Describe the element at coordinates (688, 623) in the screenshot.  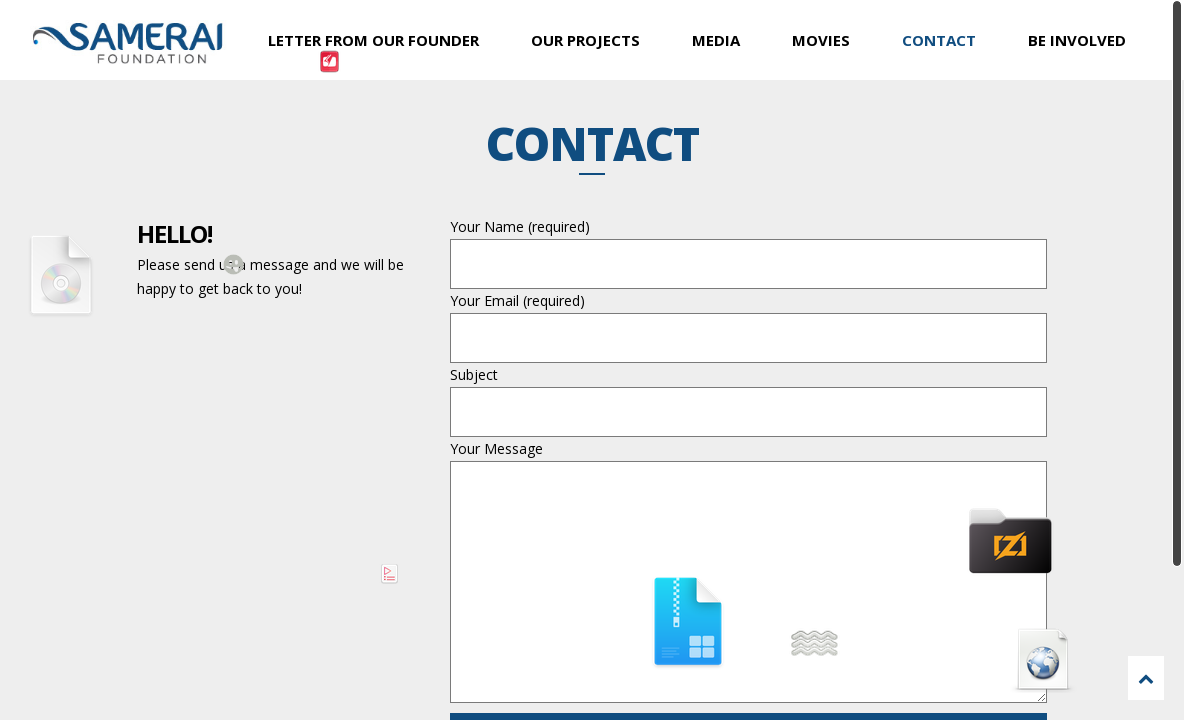
I see `windows imaging format archive file` at that location.